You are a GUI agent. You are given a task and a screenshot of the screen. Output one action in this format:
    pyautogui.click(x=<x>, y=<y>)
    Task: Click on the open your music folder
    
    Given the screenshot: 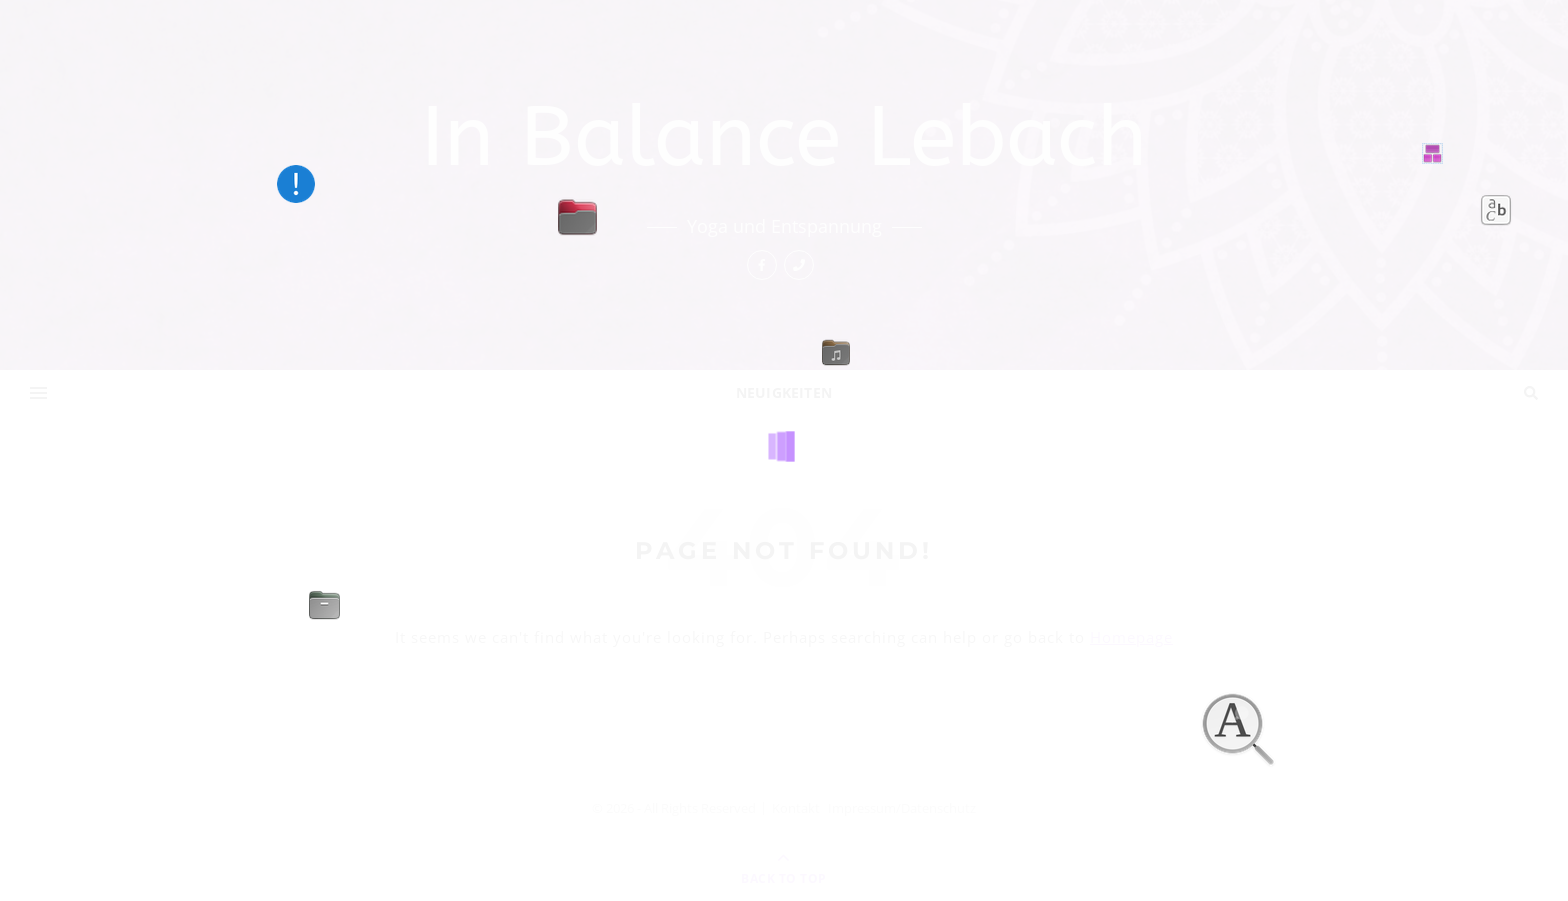 What is the action you would take?
    pyautogui.click(x=836, y=352)
    